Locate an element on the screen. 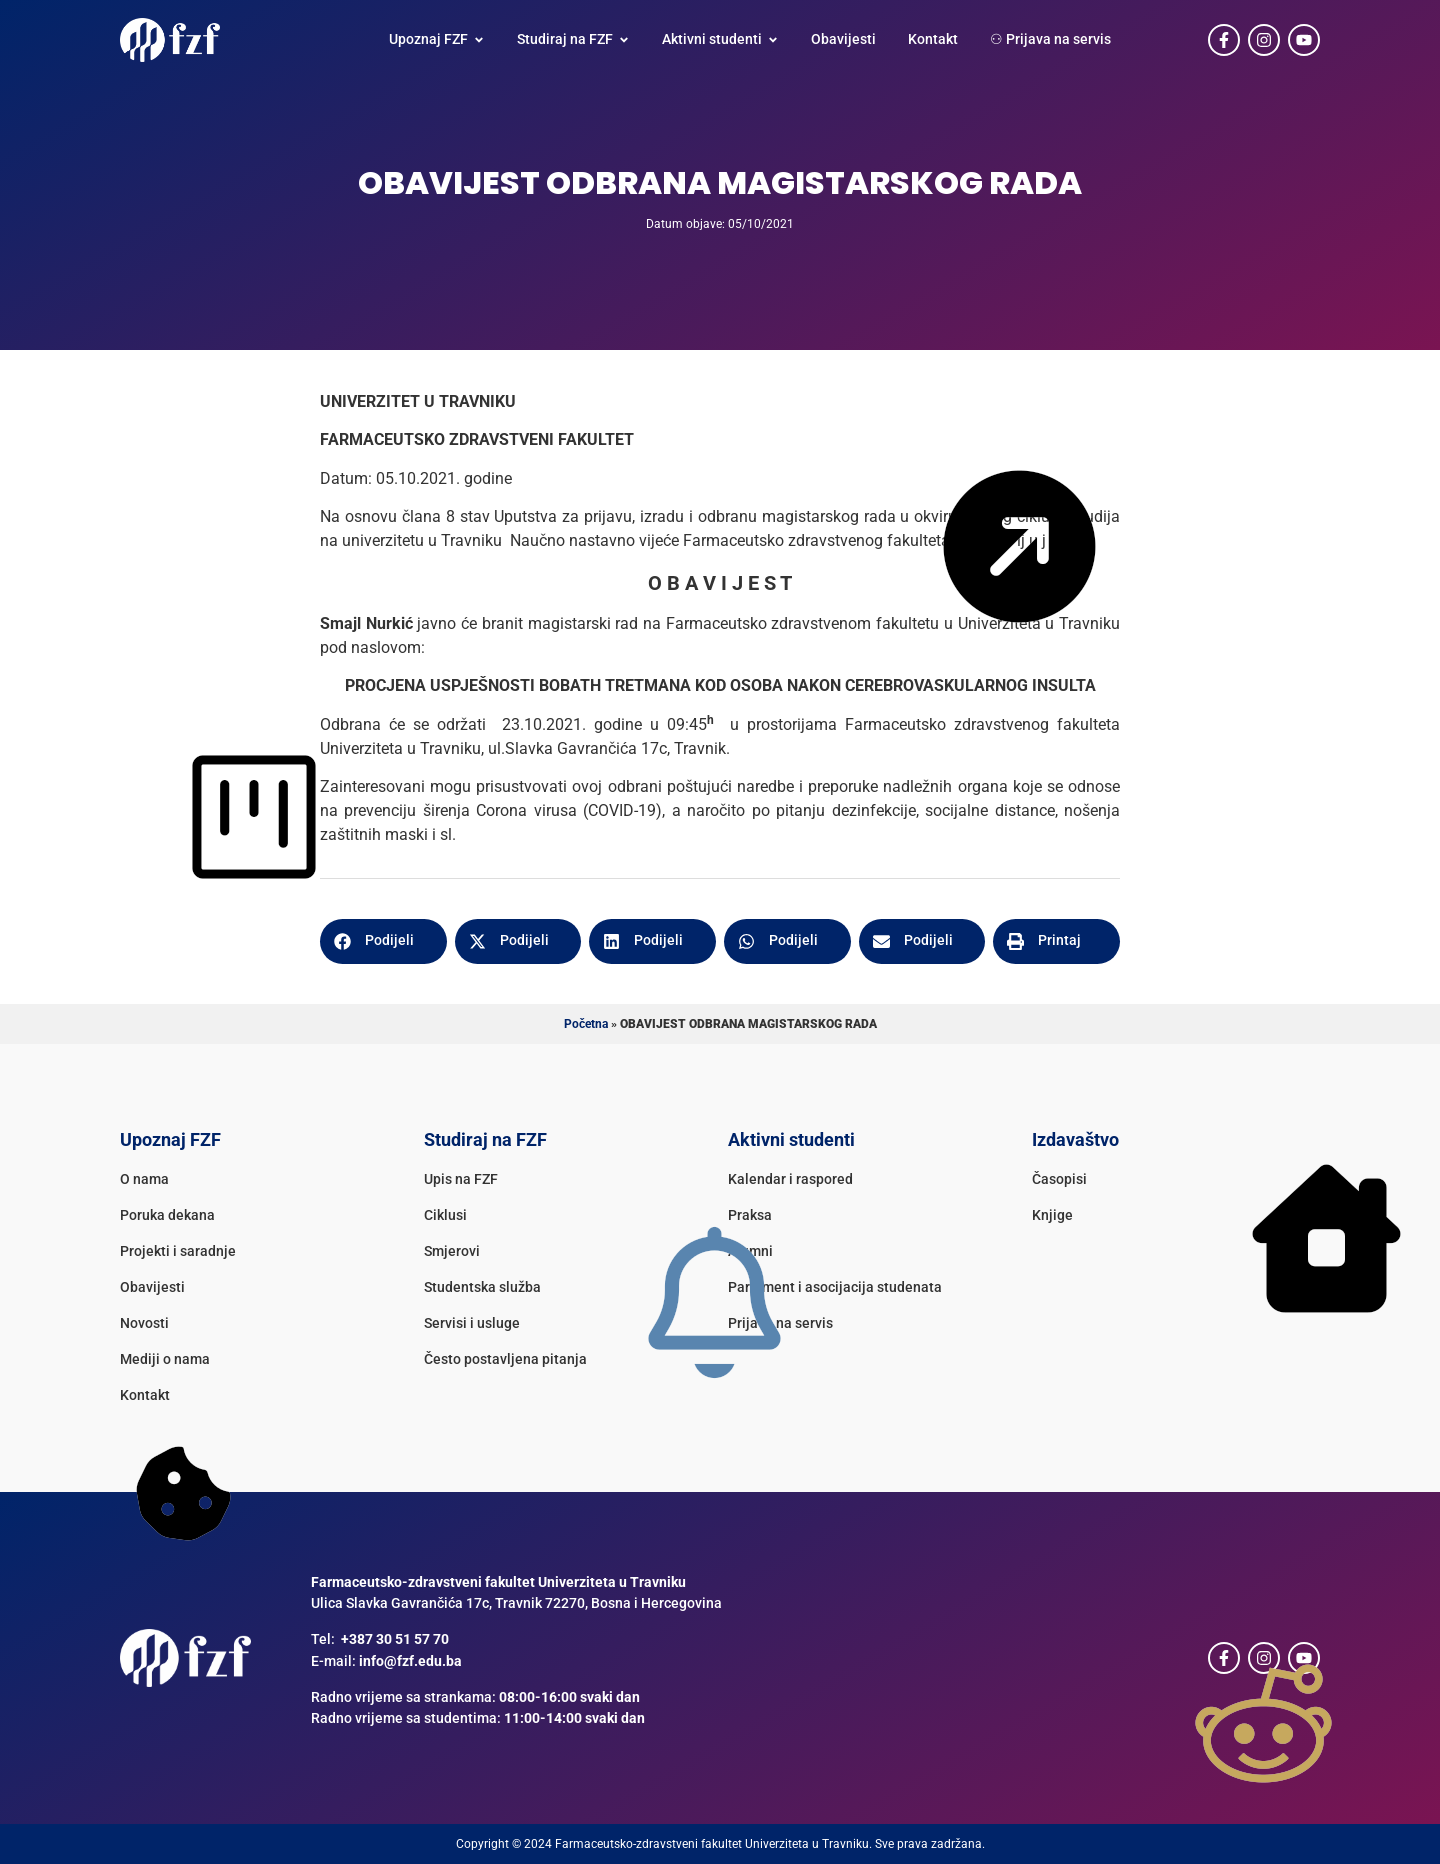  navigate to home screen is located at coordinates (1326, 1238).